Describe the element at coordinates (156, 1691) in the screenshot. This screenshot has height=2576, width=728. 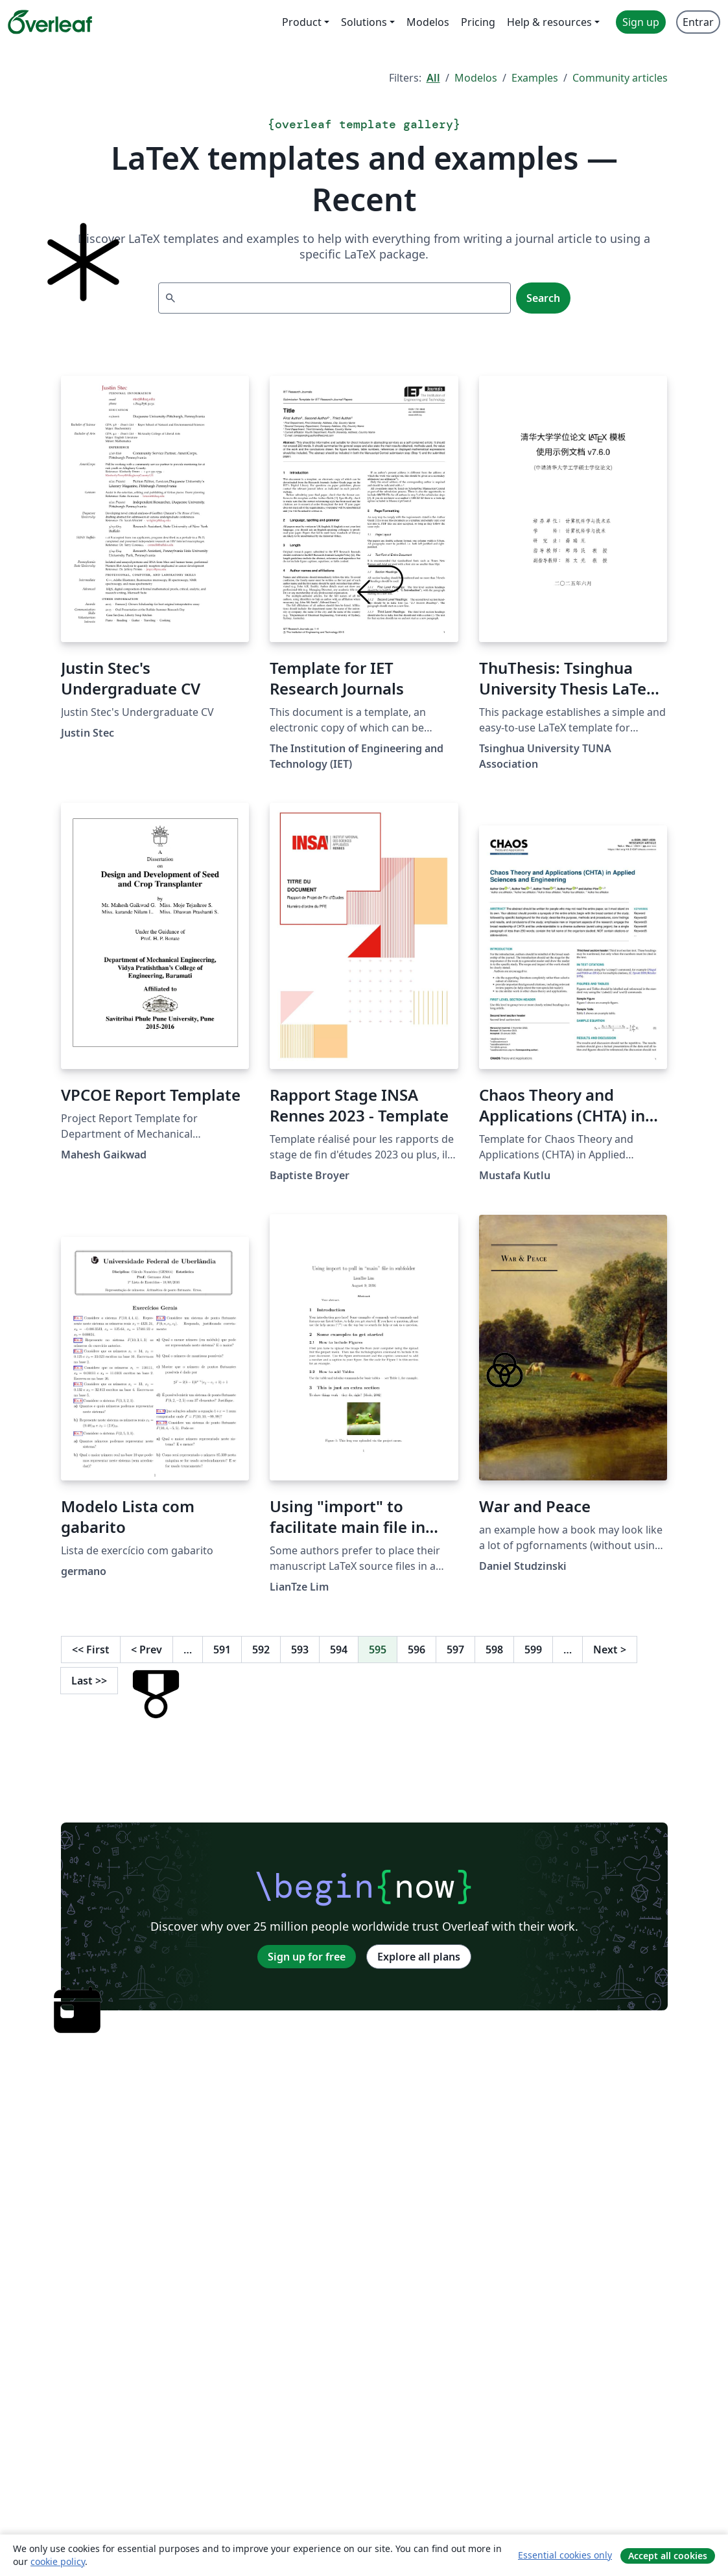
I see `view achievements or awards` at that location.